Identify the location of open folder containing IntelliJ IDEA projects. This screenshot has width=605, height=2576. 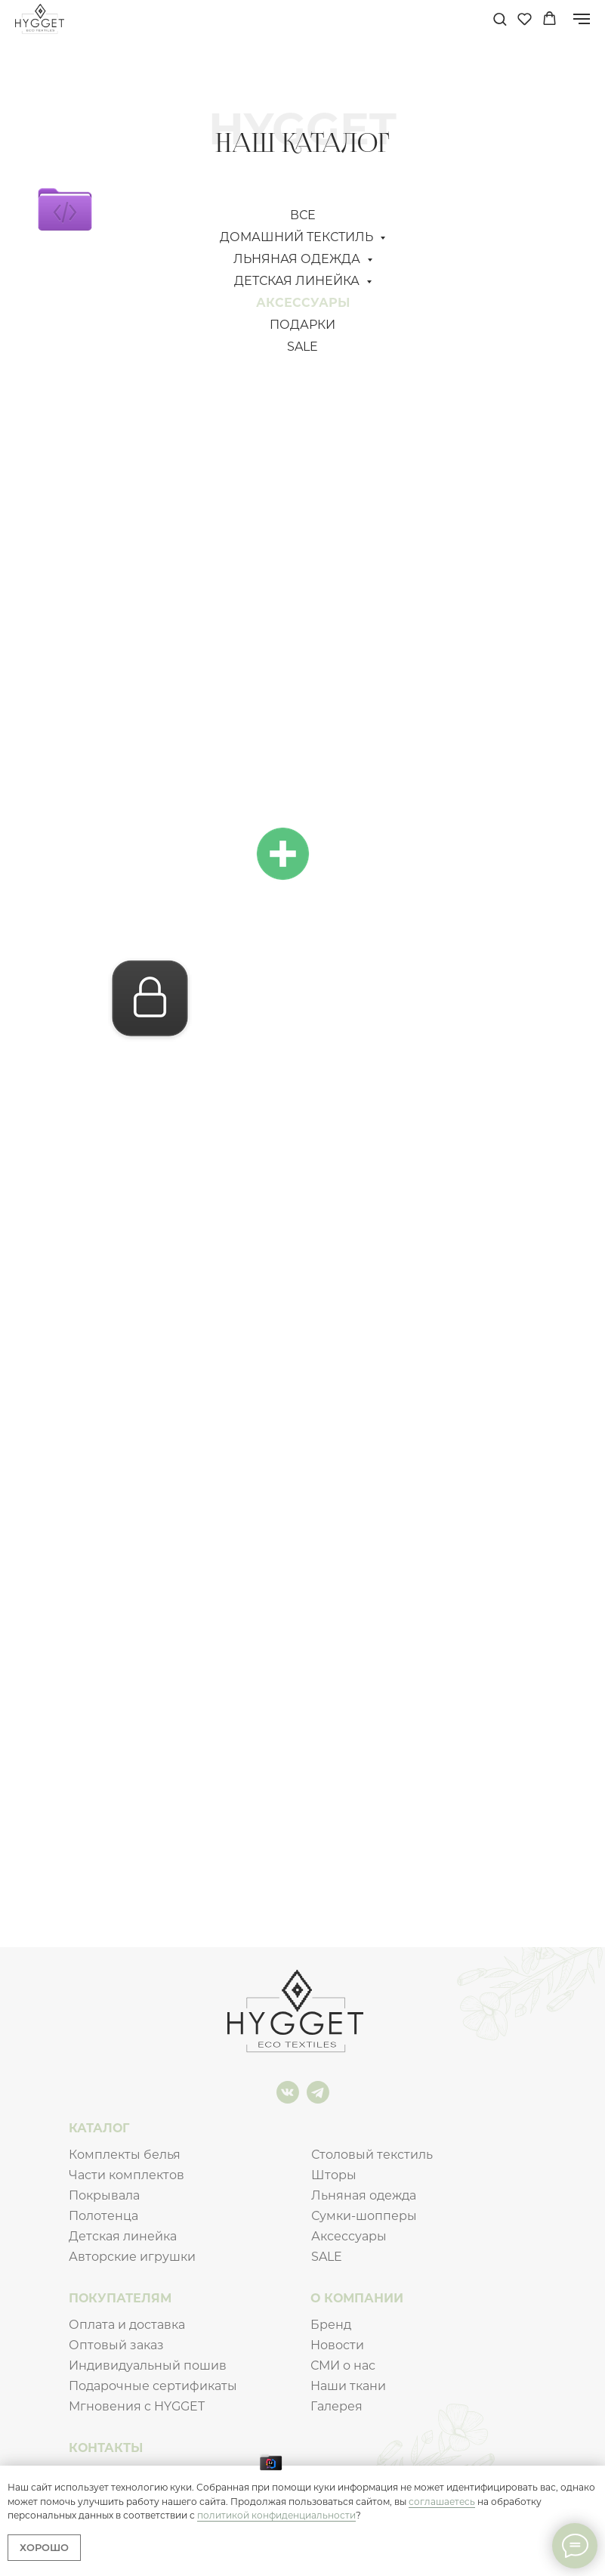
(270, 2462).